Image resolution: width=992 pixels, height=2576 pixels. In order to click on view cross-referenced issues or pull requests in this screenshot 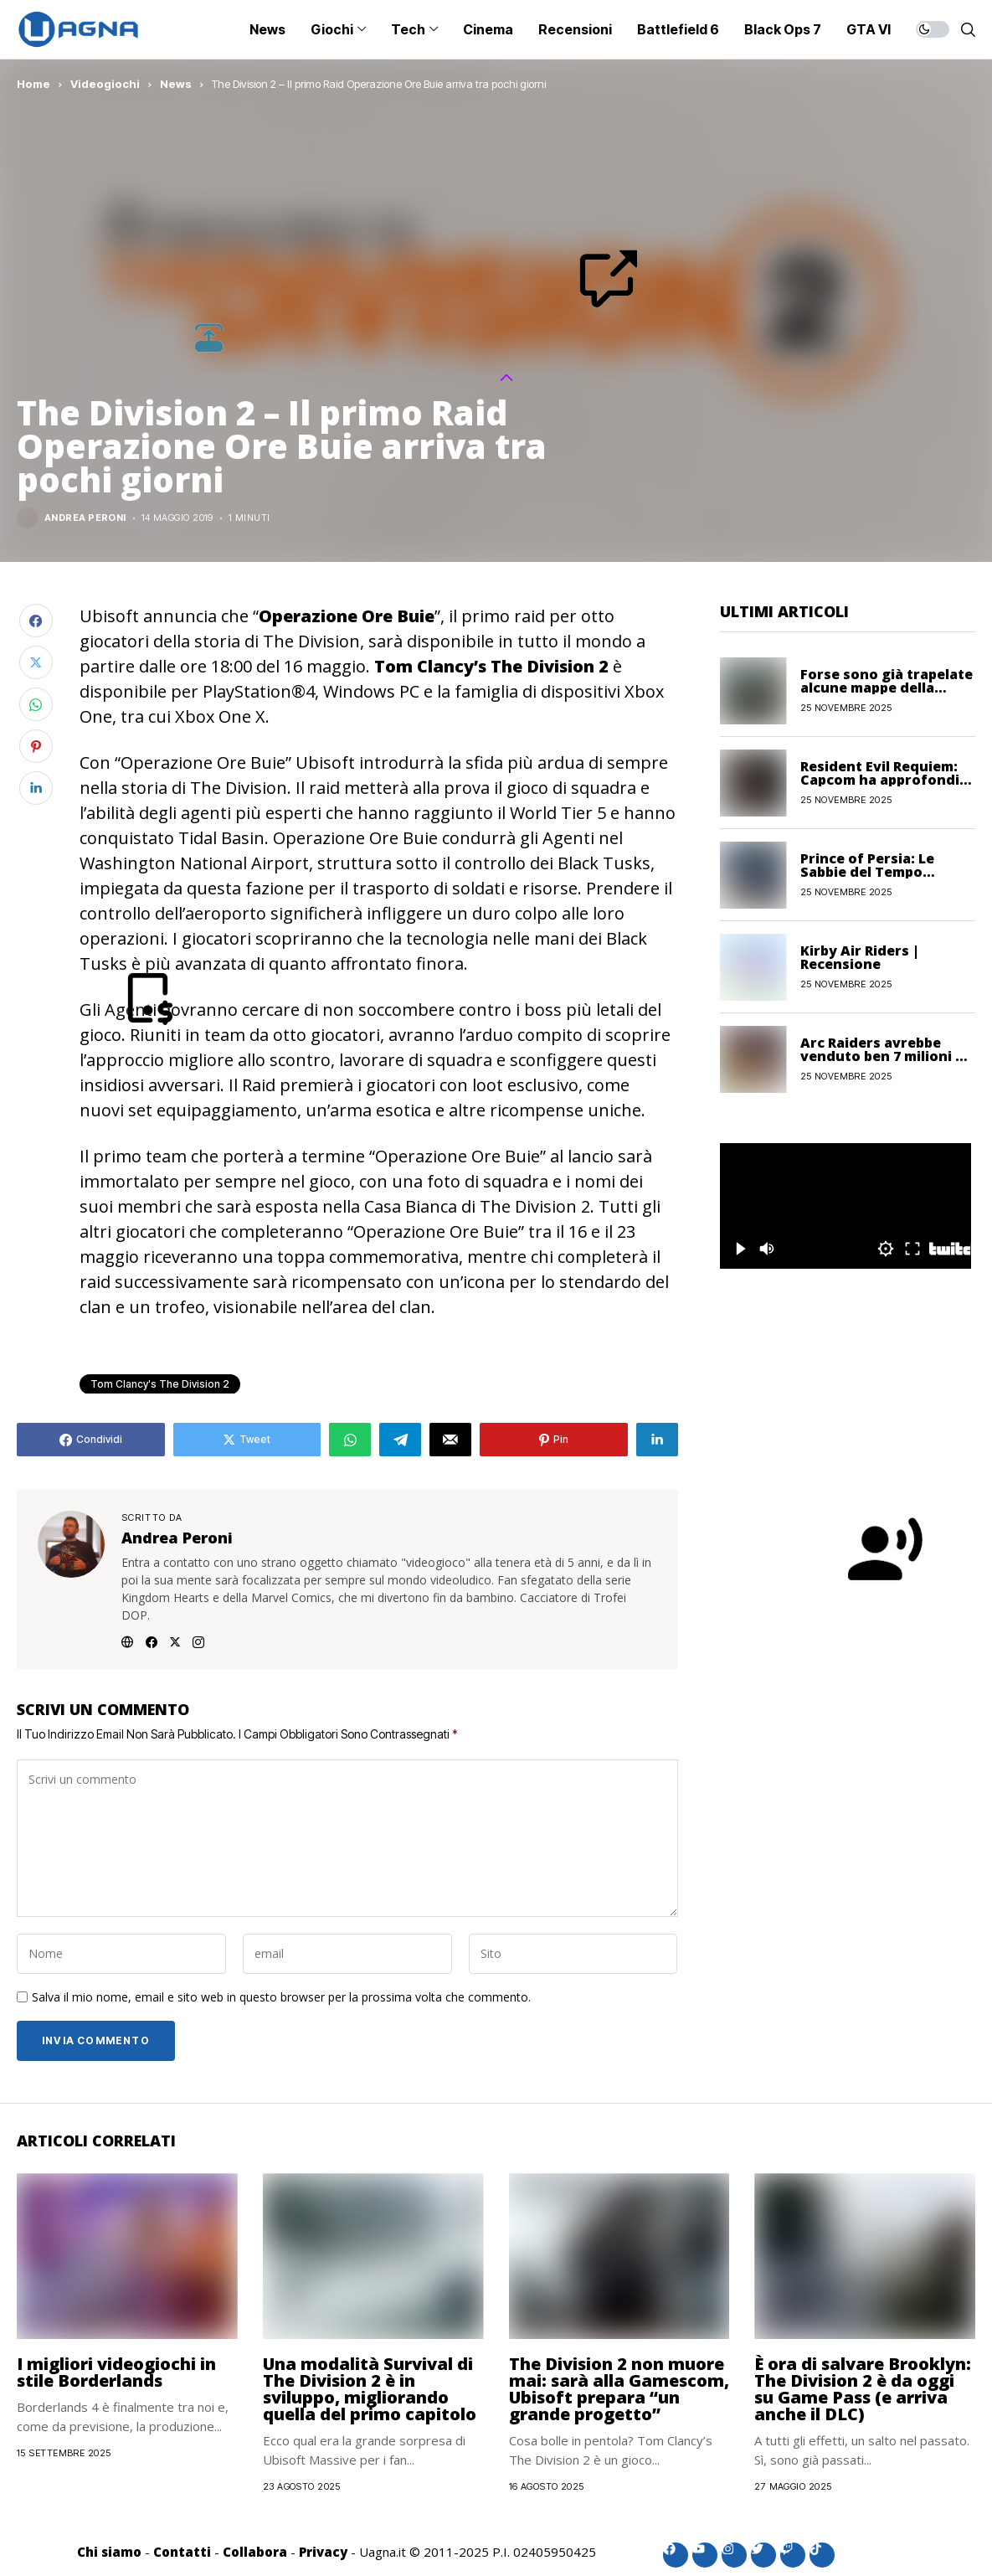, I will do `click(606, 276)`.